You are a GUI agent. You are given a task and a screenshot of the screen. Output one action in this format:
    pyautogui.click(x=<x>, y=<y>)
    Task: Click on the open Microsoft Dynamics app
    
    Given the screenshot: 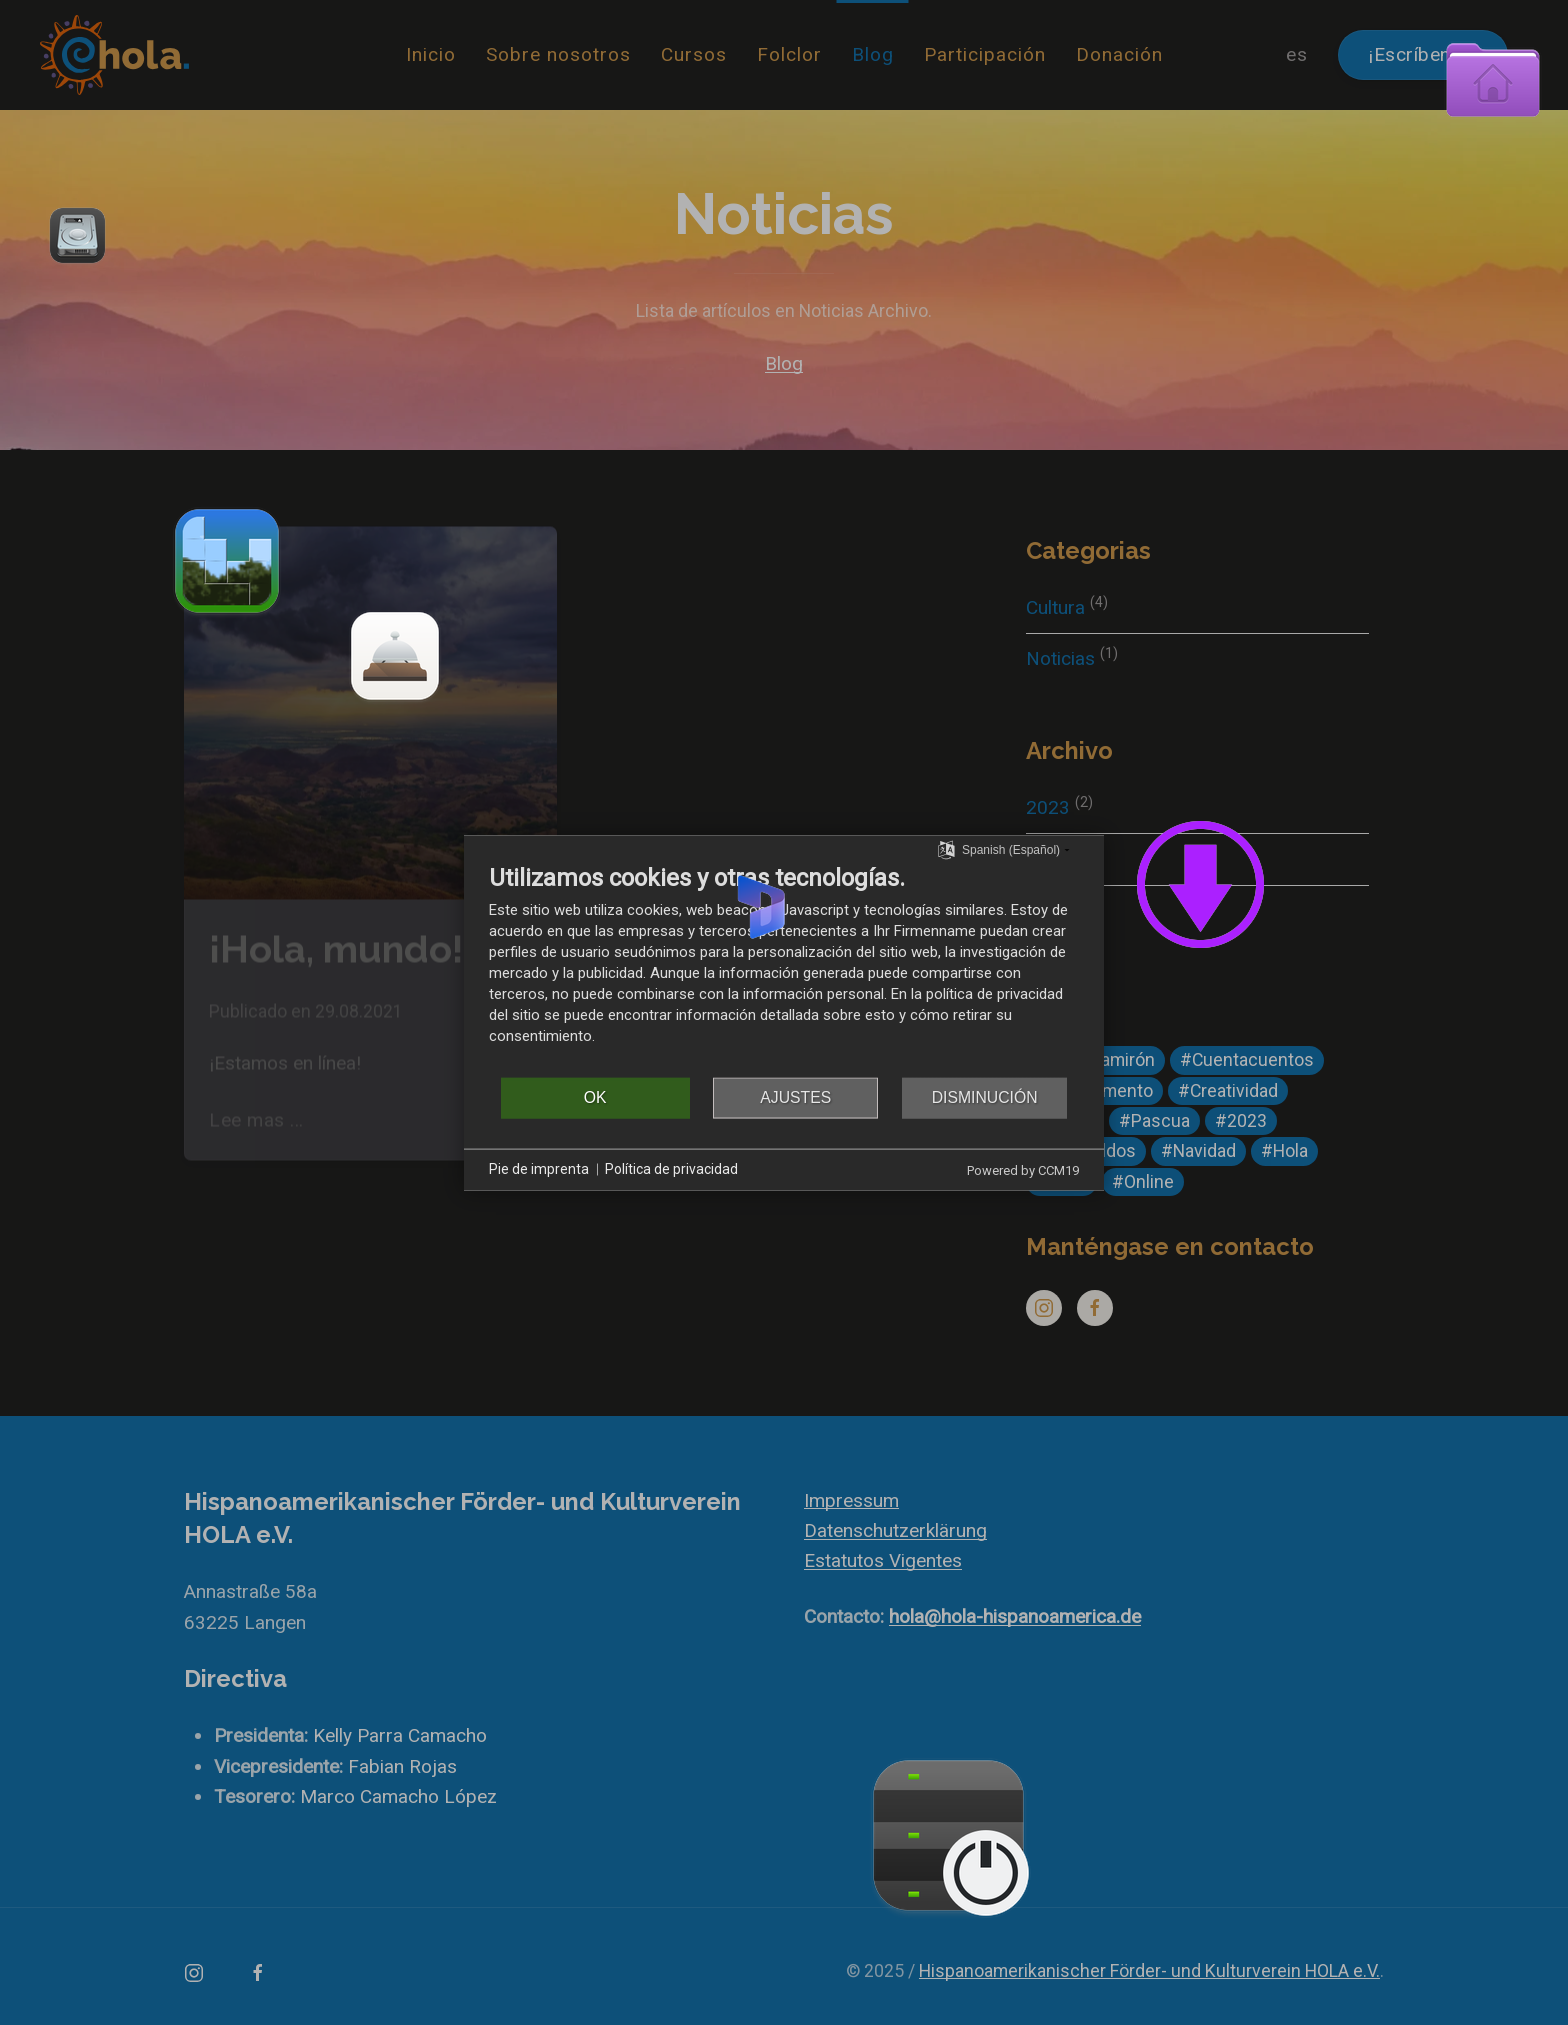 What is the action you would take?
    pyautogui.click(x=762, y=907)
    